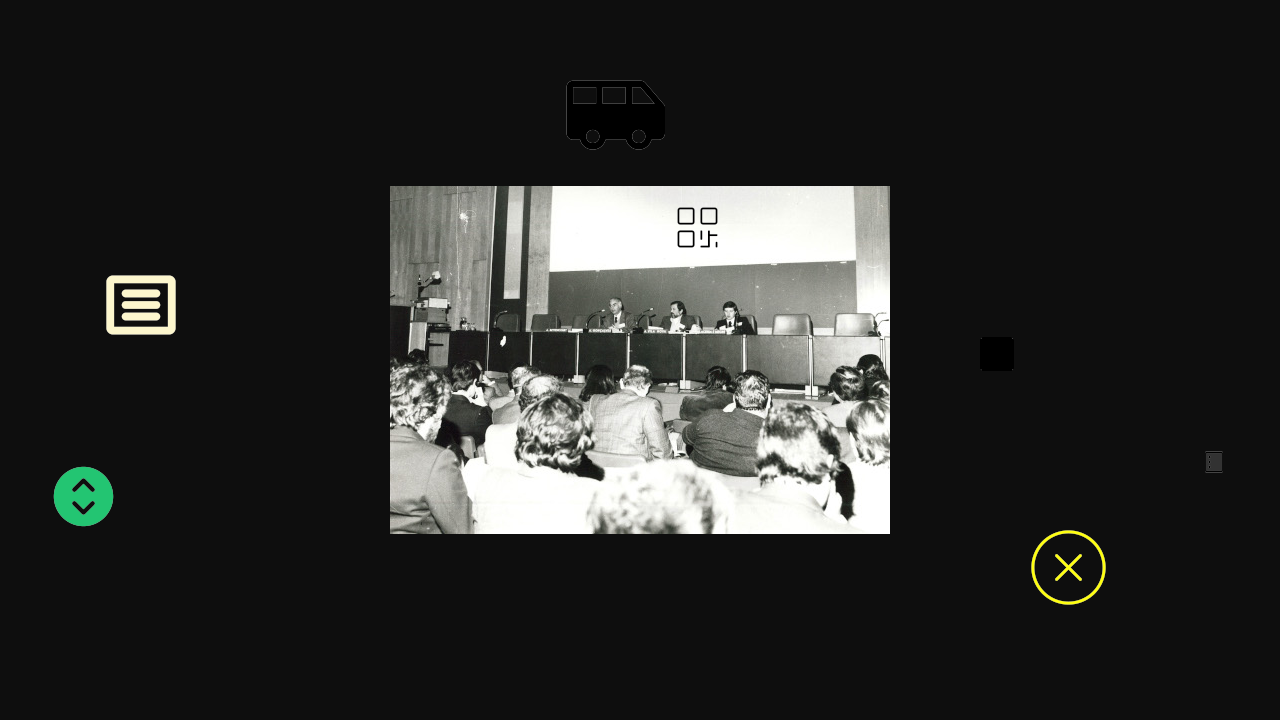  Describe the element at coordinates (1214, 462) in the screenshot. I see `view or manage screenplay files` at that location.